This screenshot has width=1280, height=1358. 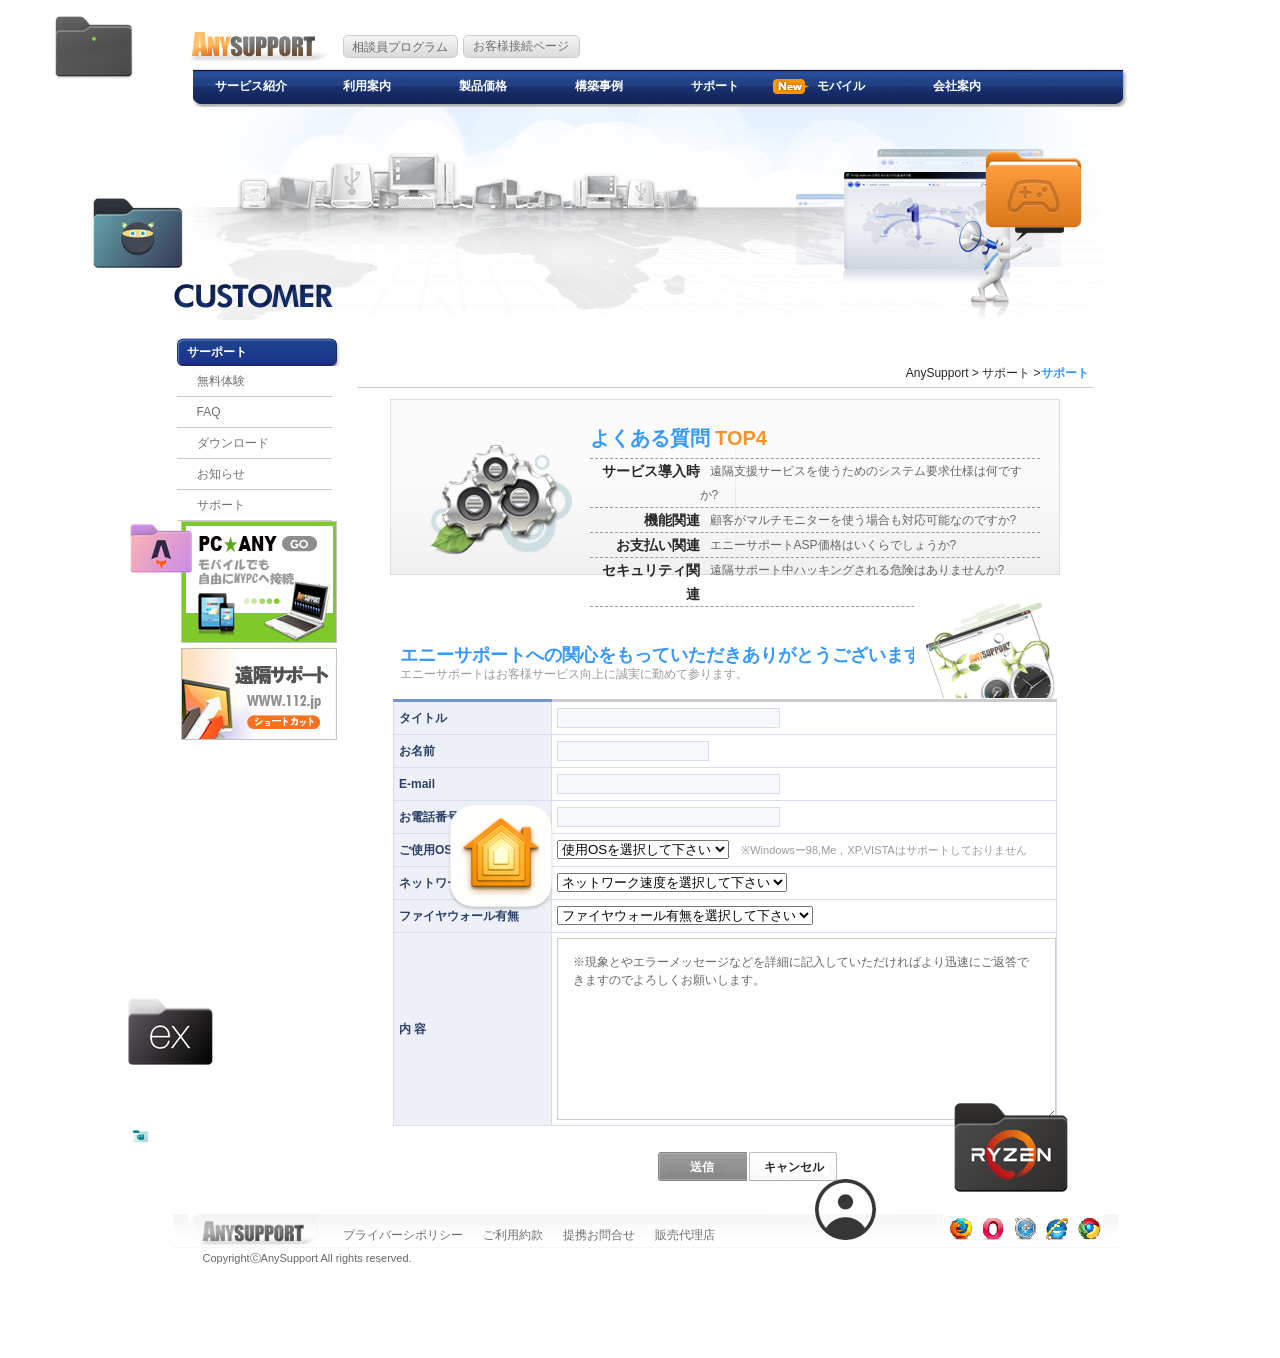 What do you see at coordinates (845, 1209) in the screenshot?
I see `view user accounts or profiles` at bounding box center [845, 1209].